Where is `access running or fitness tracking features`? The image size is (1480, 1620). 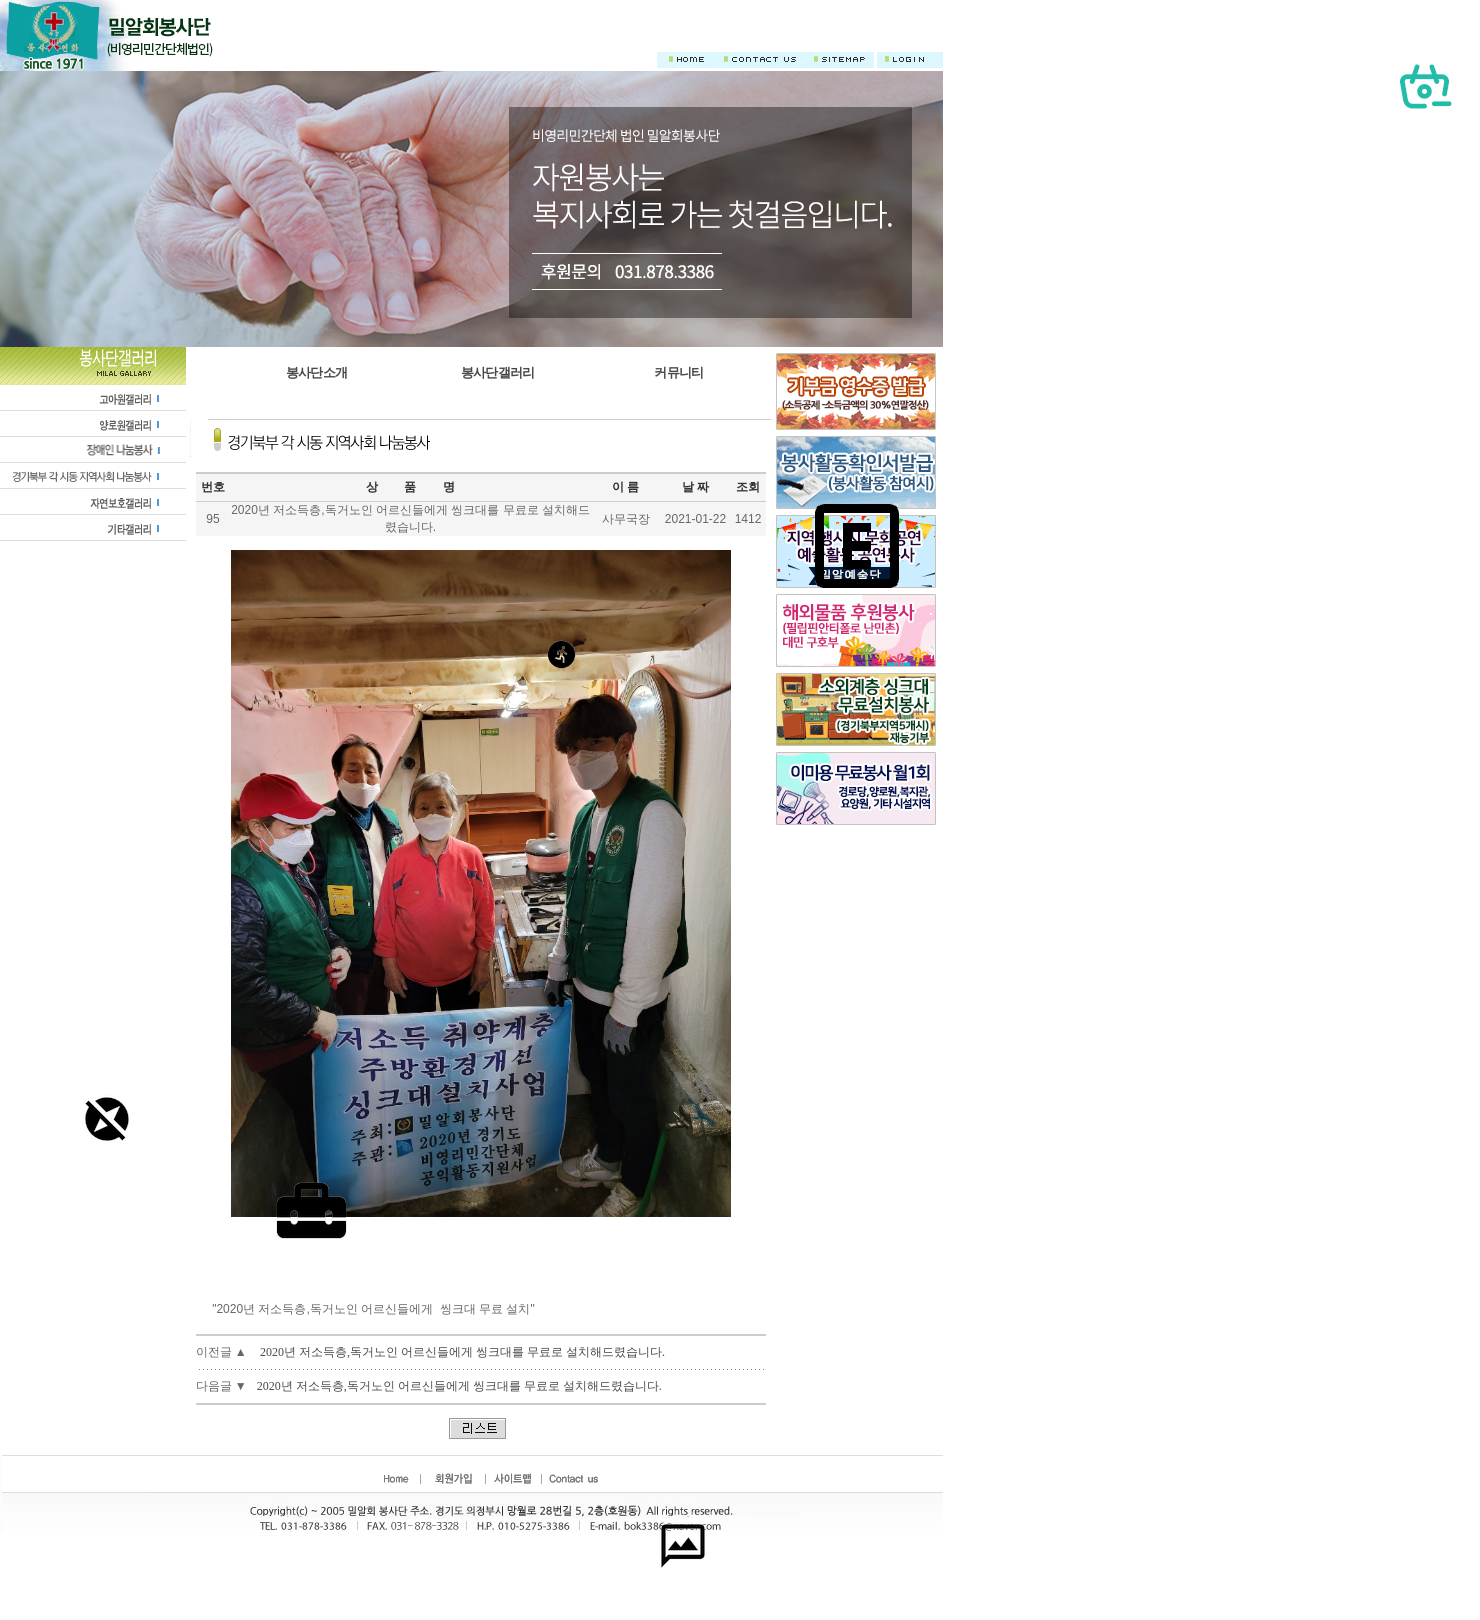 access running or fitness tracking features is located at coordinates (561, 654).